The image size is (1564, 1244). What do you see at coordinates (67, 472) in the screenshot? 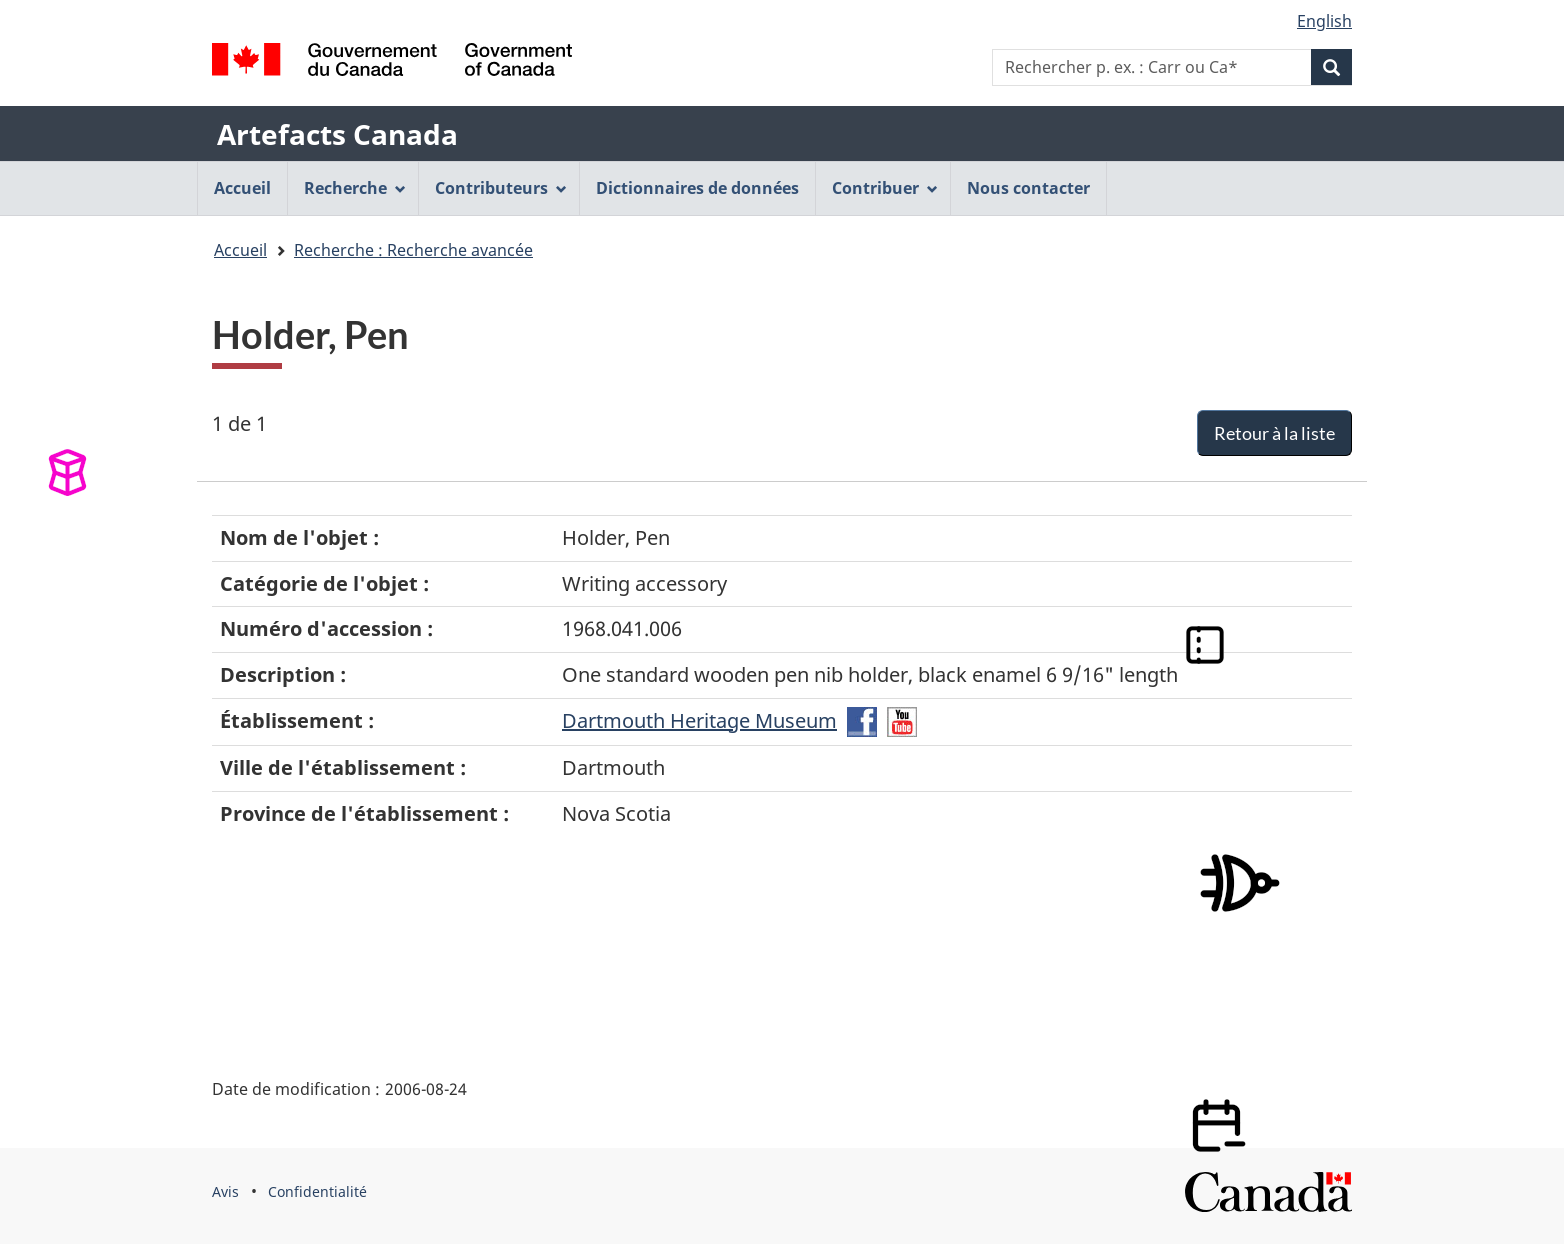
I see `view 3D object or model` at bounding box center [67, 472].